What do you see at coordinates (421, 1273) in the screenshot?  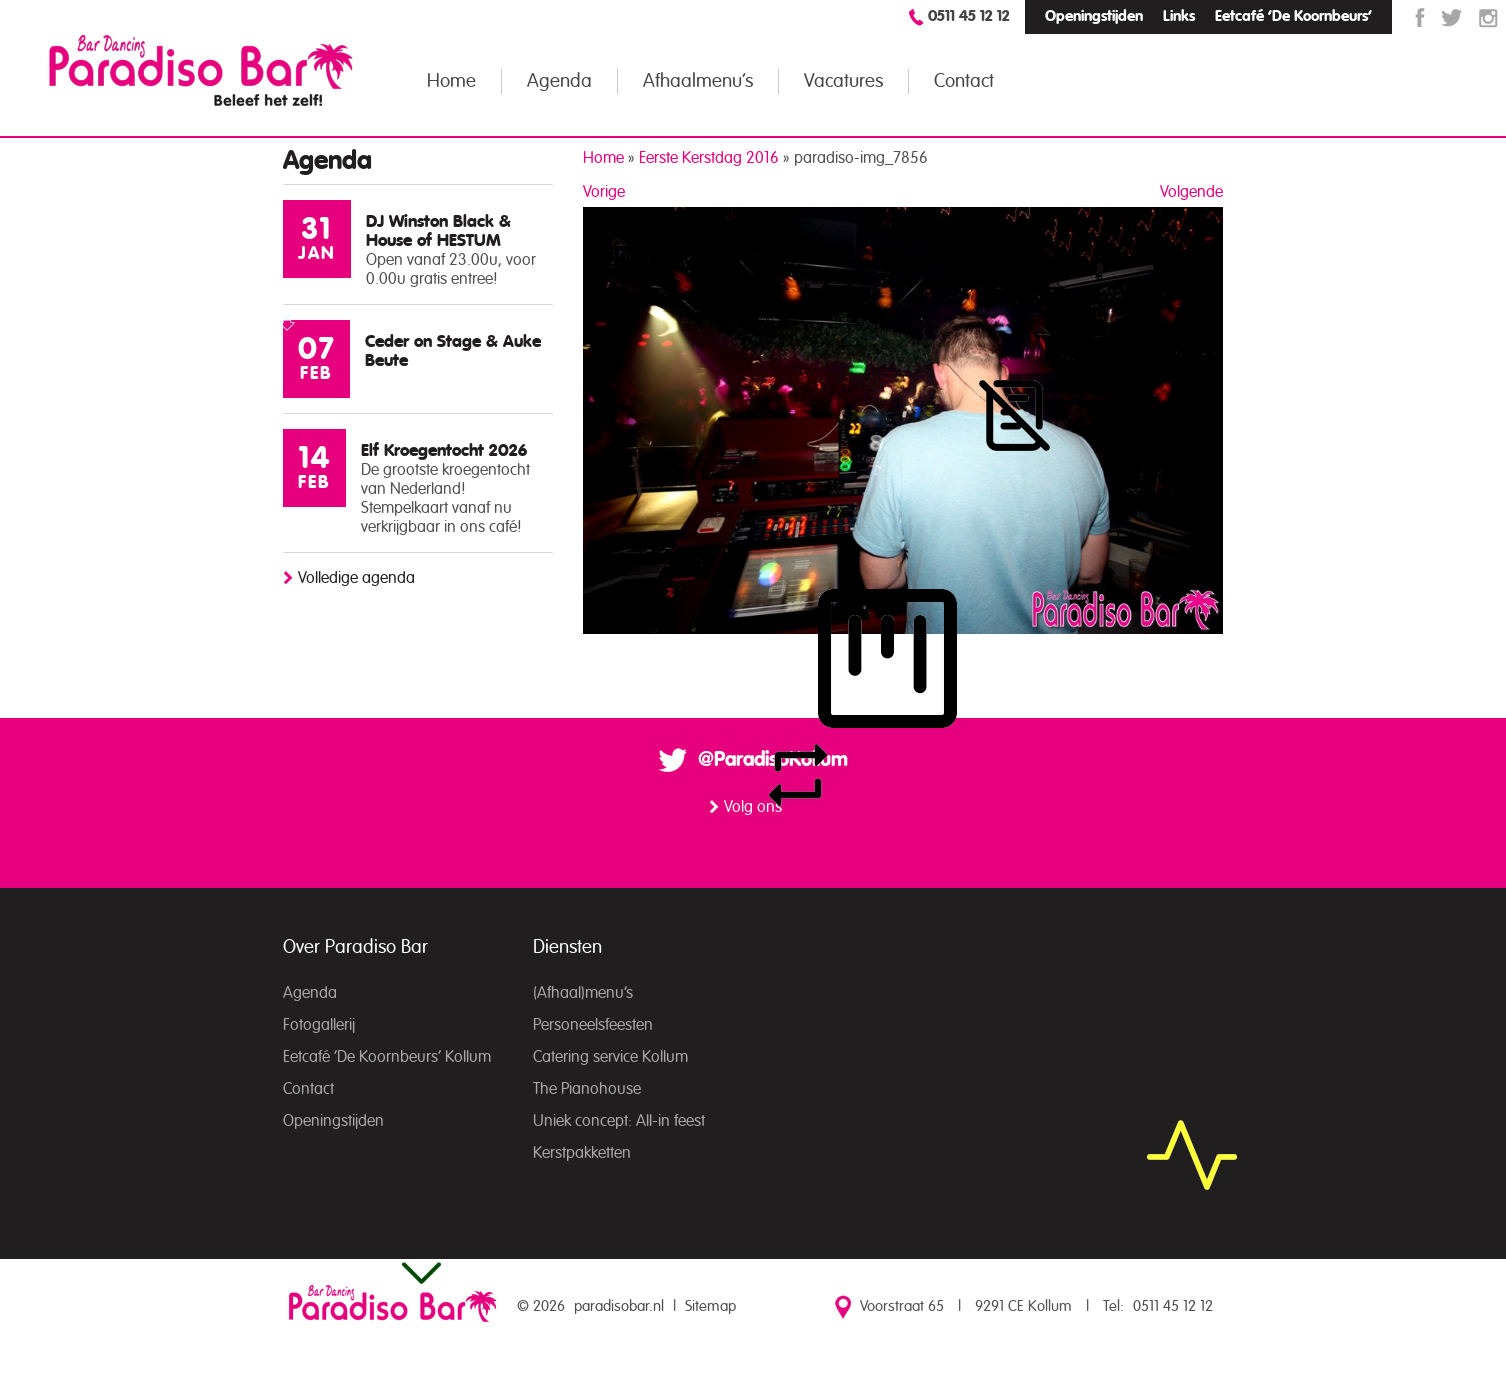 I see `expand a dropdown menu or collapsible section` at bounding box center [421, 1273].